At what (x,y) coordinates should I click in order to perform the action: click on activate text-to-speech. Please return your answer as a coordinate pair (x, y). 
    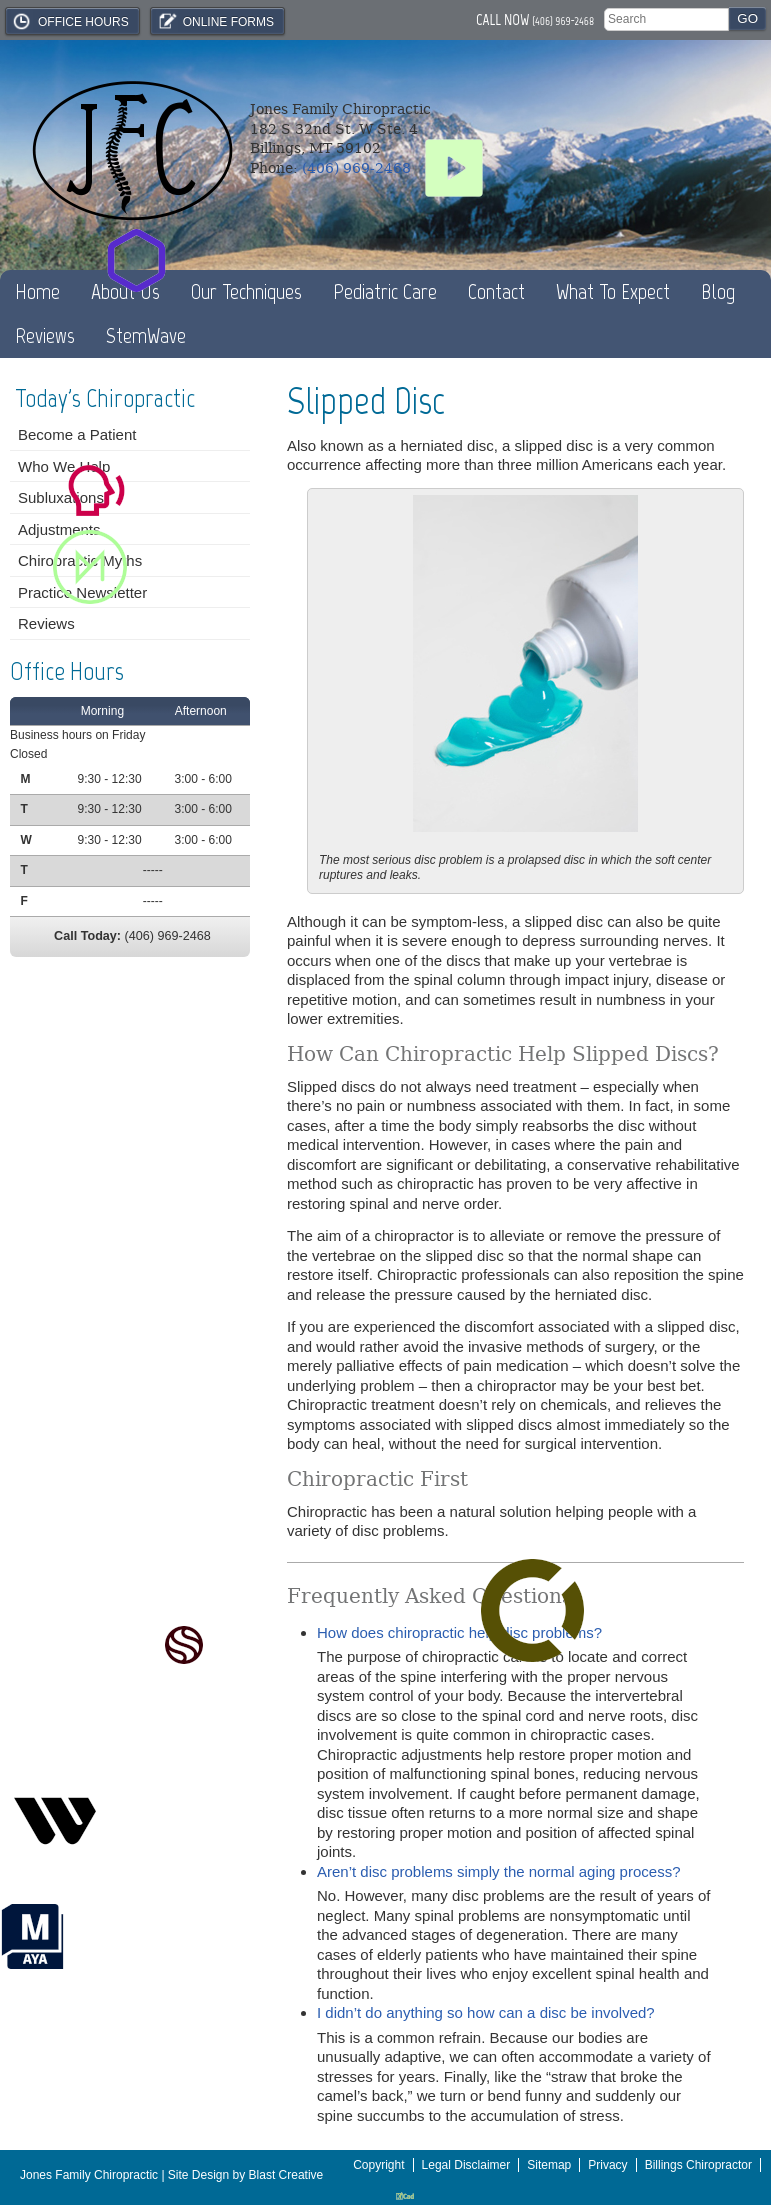
    Looking at the image, I should click on (96, 490).